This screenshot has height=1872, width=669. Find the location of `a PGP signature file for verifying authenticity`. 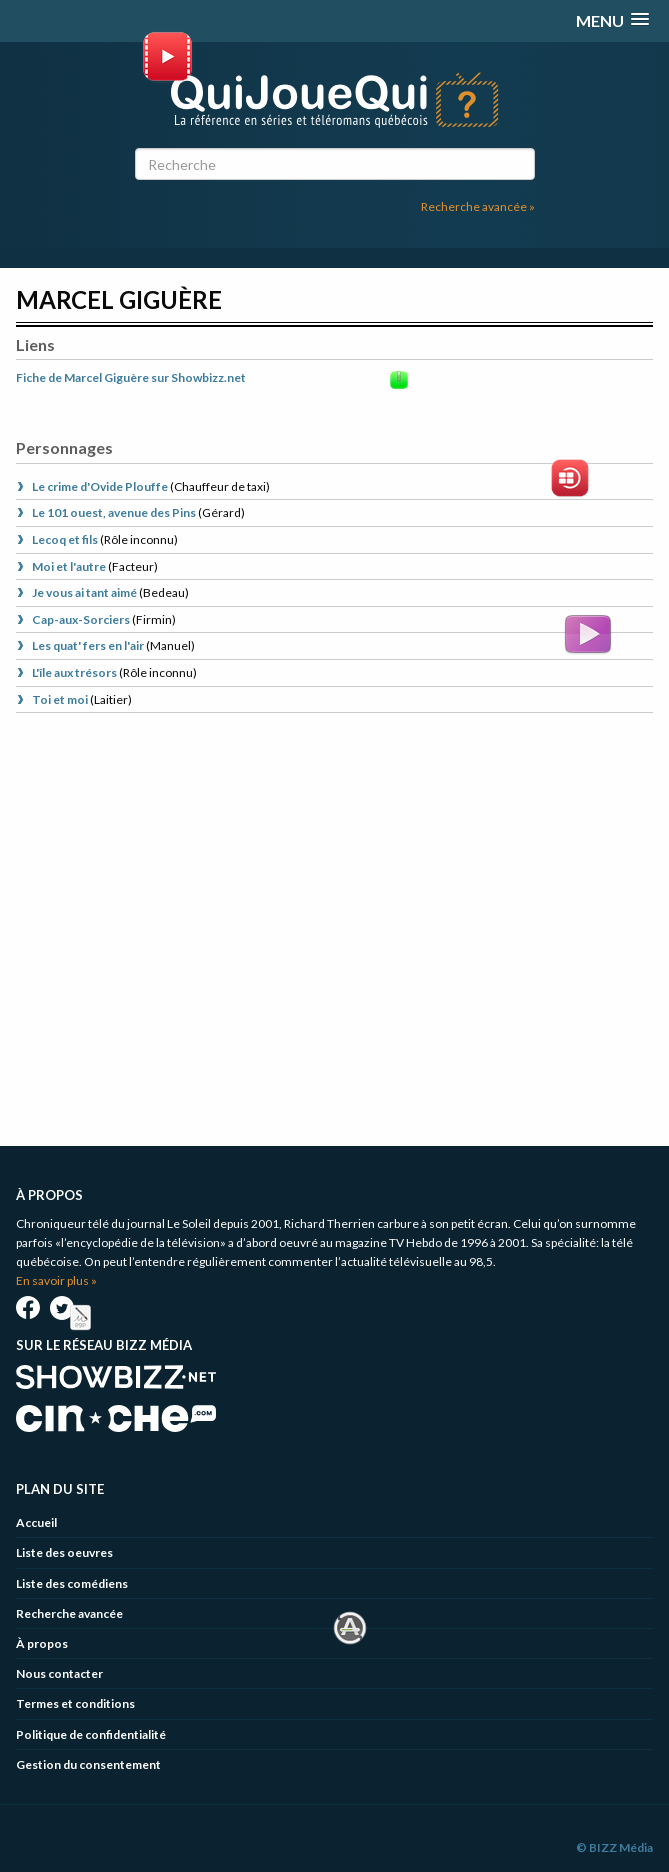

a PGP signature file for verifying authenticity is located at coordinates (80, 1317).